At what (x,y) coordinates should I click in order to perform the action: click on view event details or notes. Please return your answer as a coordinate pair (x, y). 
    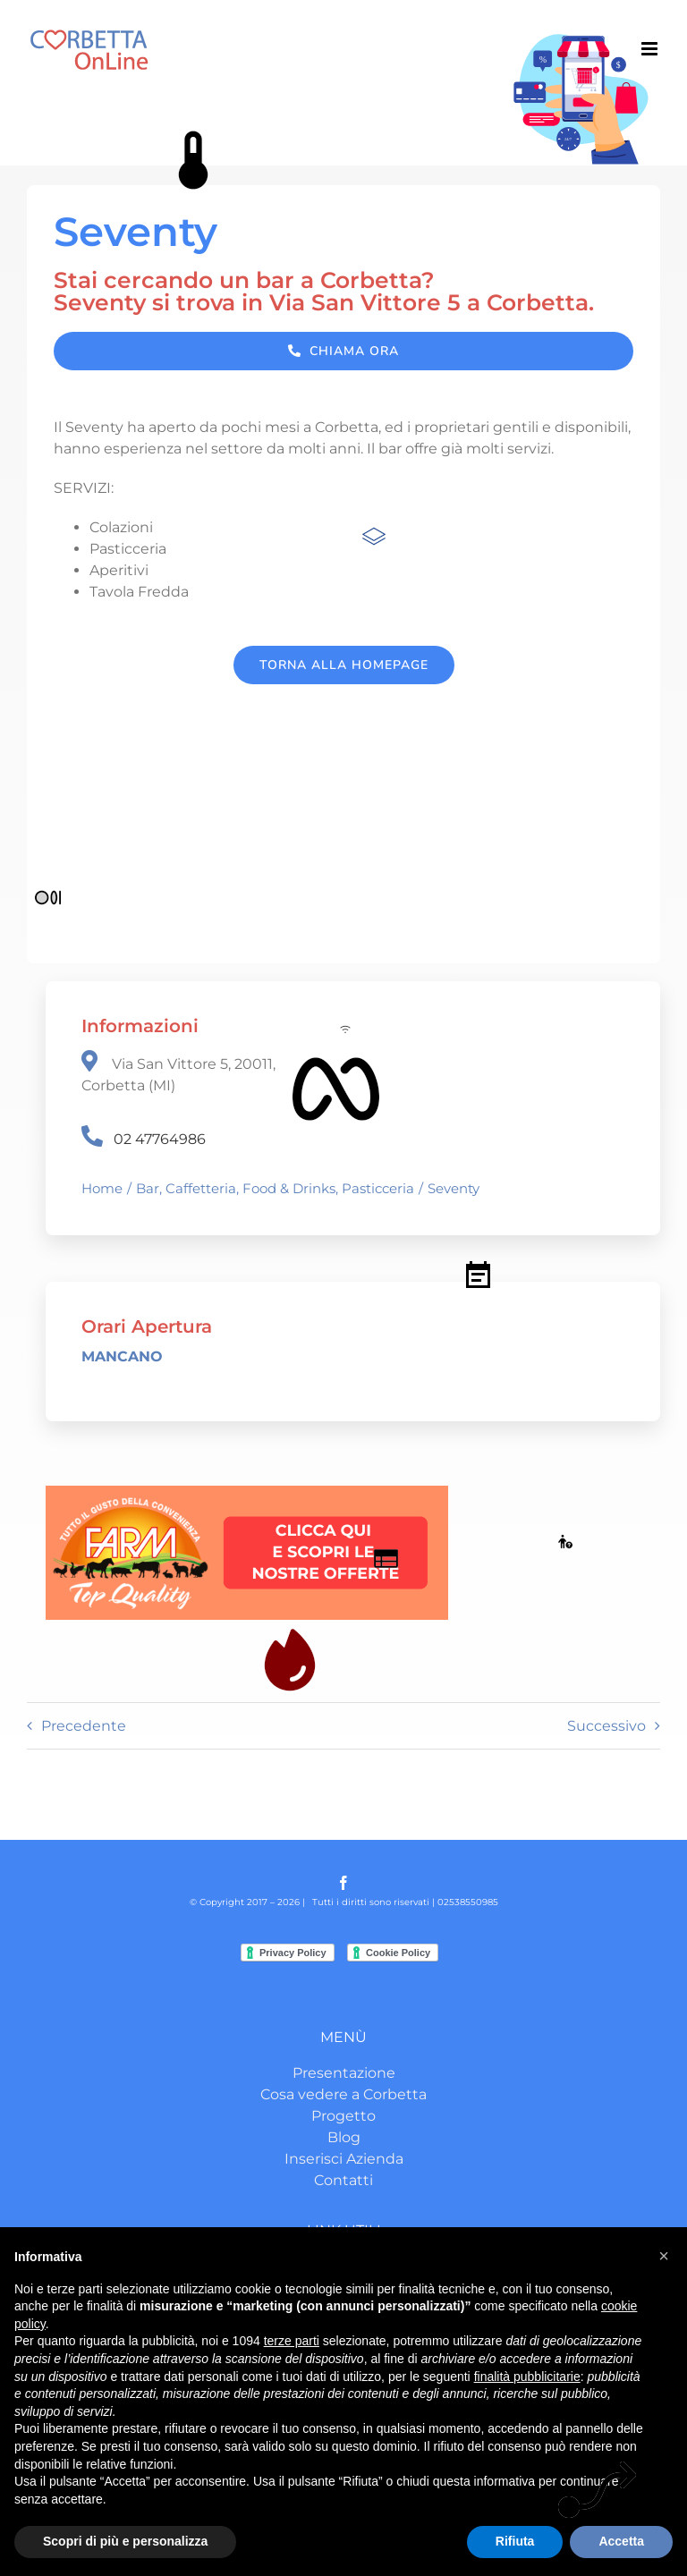
    Looking at the image, I should click on (478, 1275).